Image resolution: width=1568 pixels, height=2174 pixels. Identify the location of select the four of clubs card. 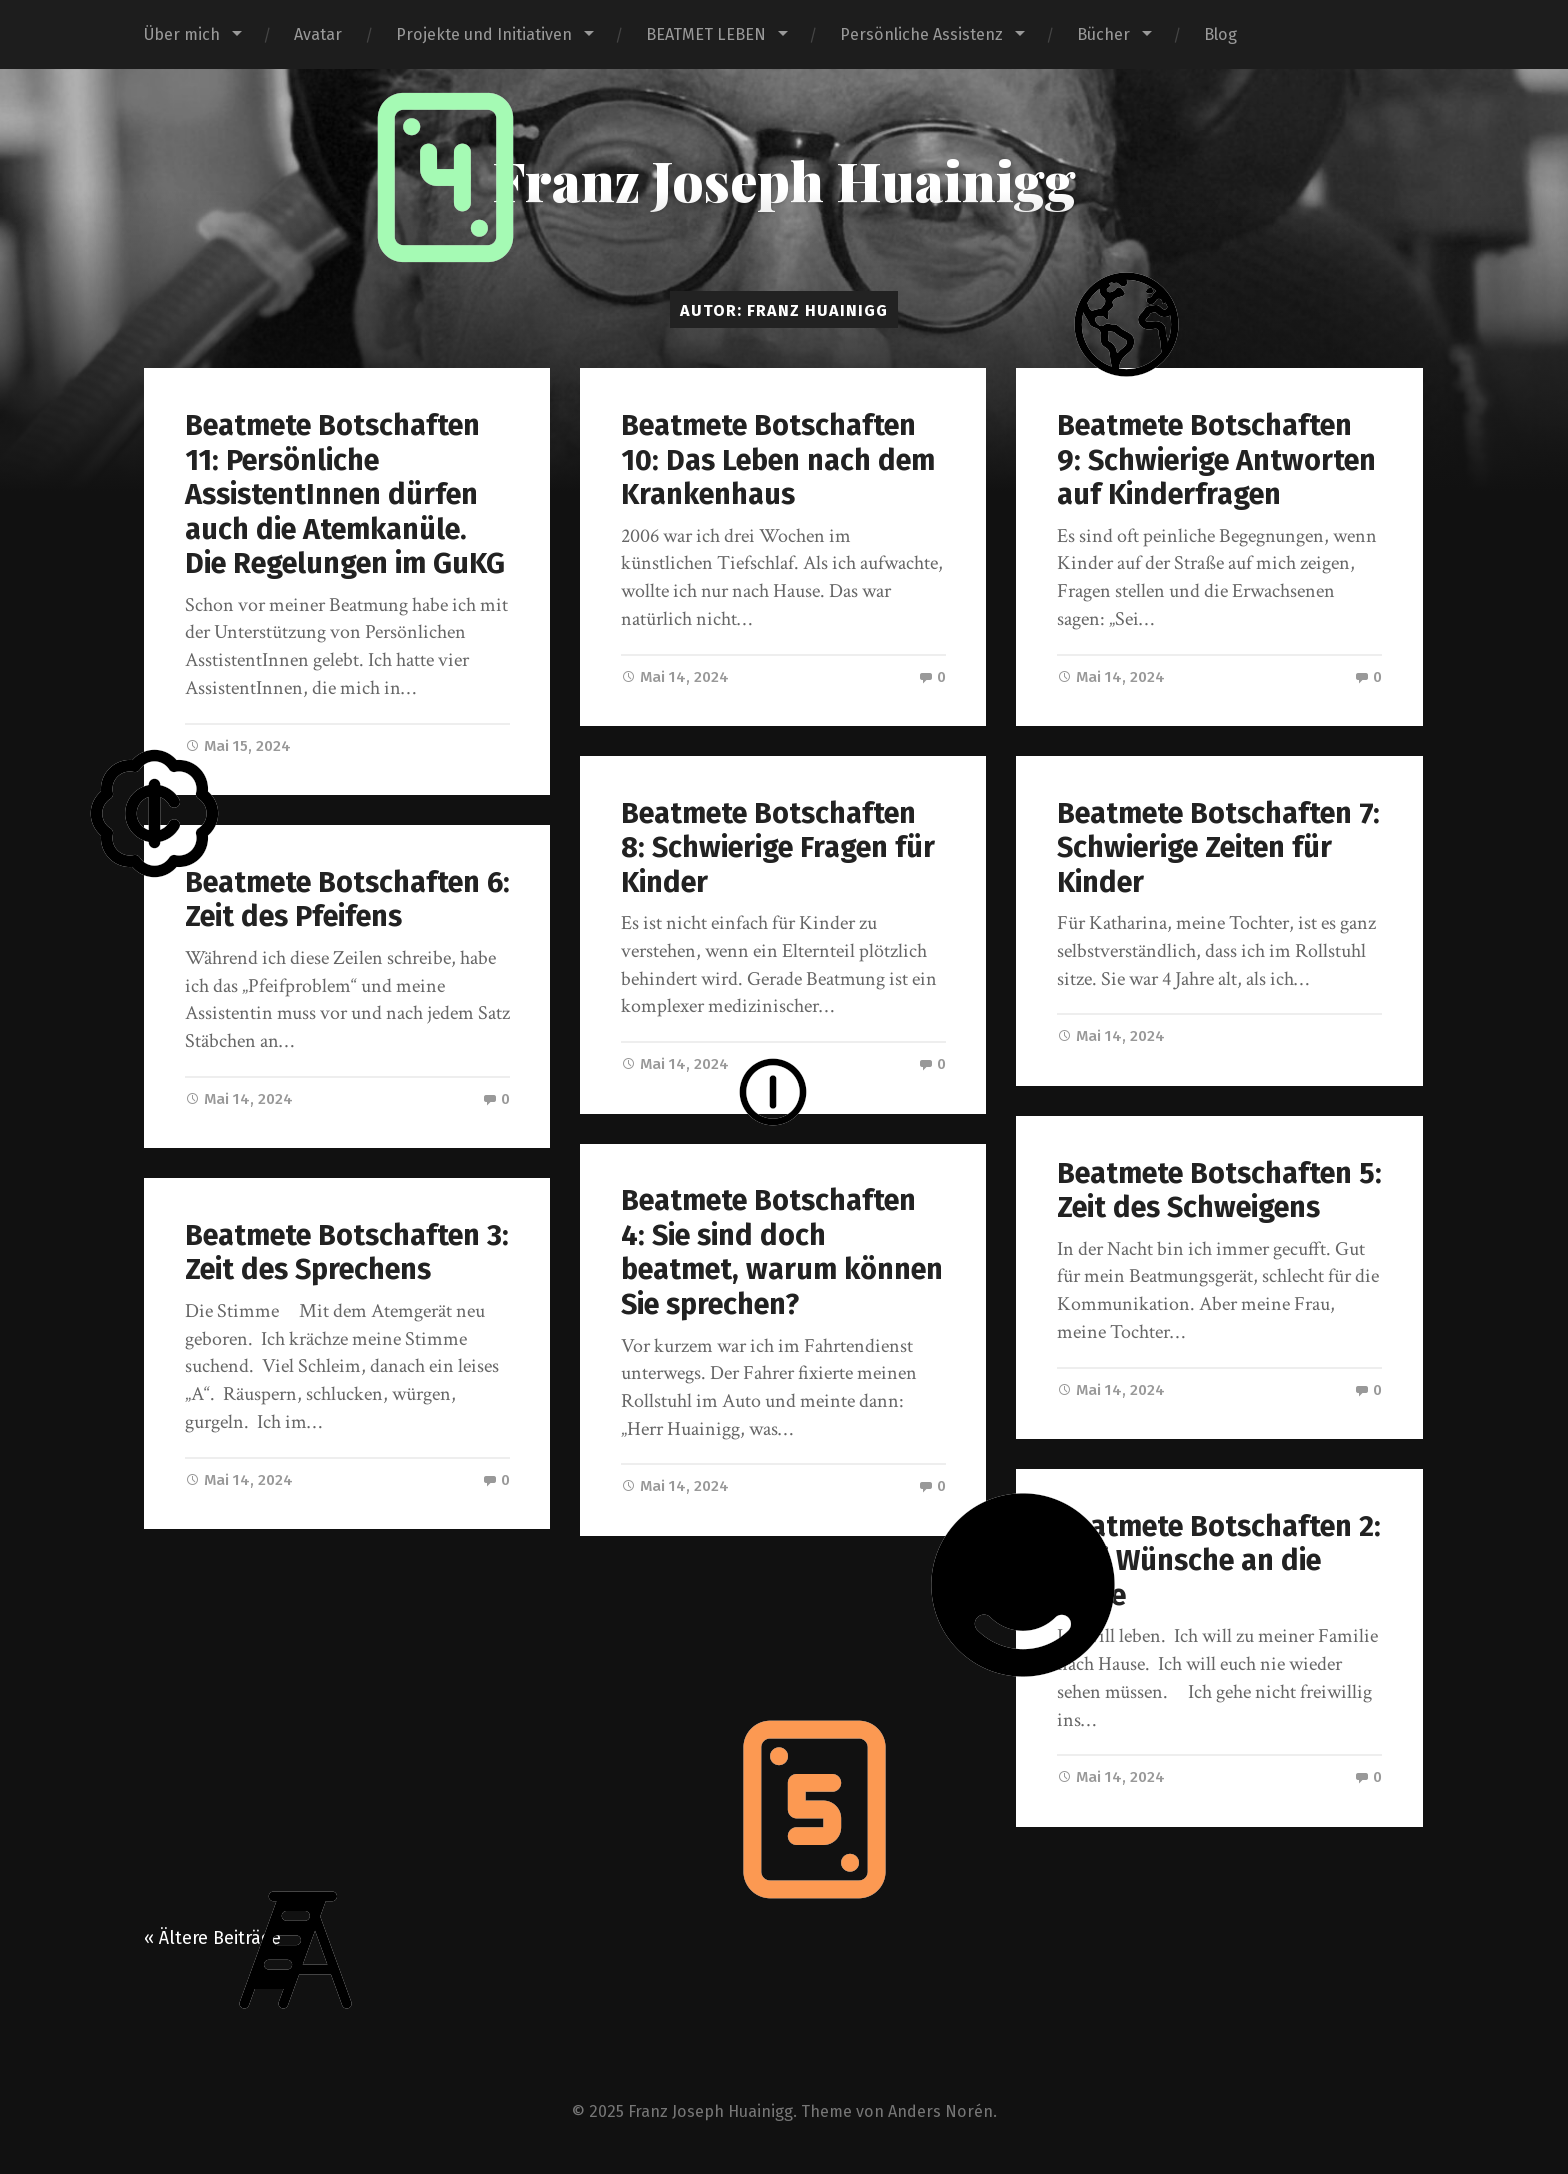
(445, 177).